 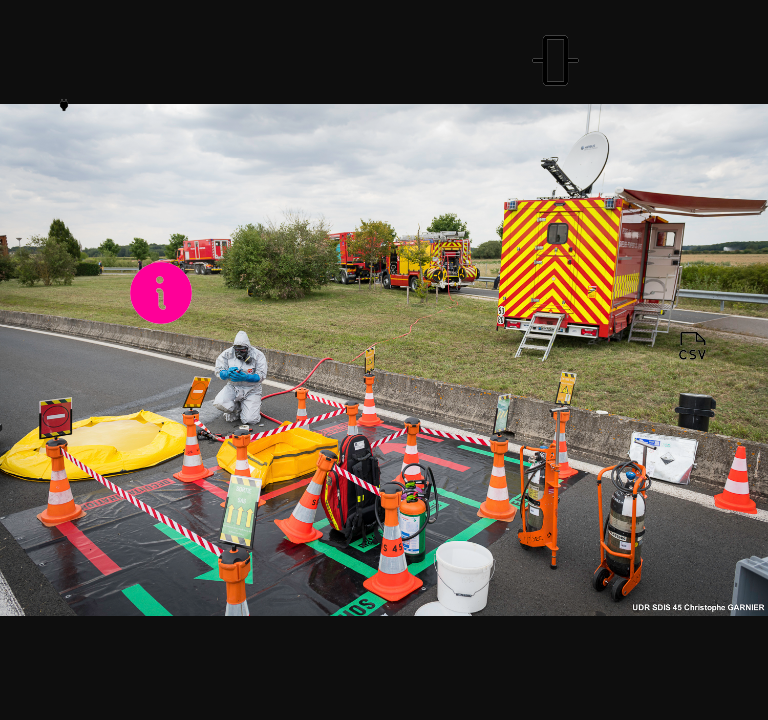 I want to click on view more information or details, so click(x=161, y=293).